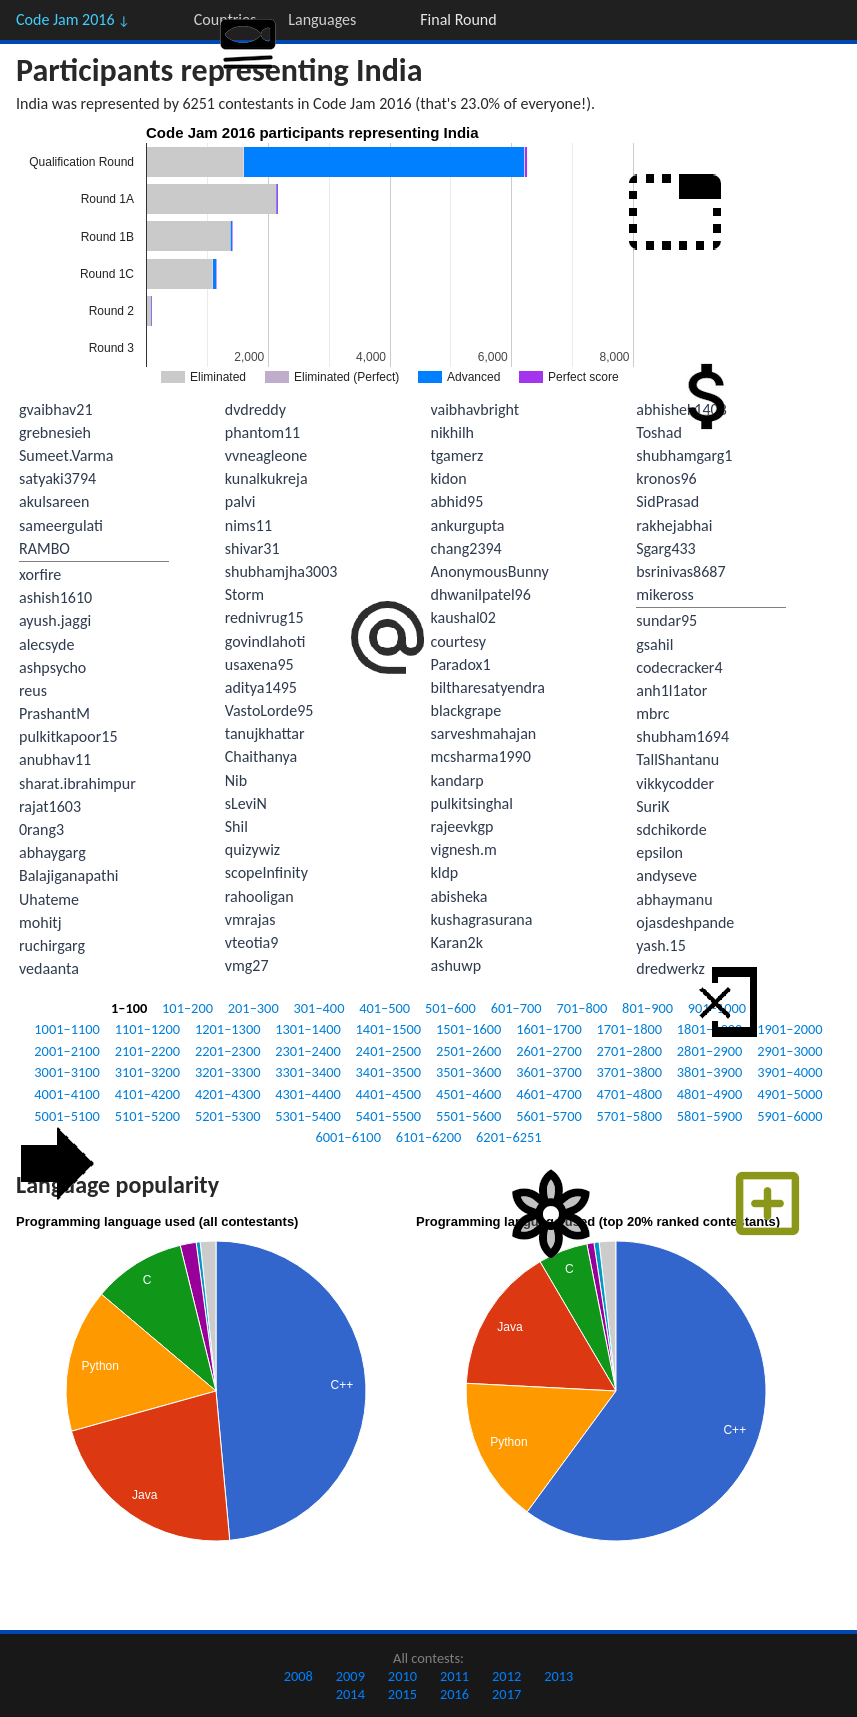 The height and width of the screenshot is (1717, 857). What do you see at coordinates (767, 1203) in the screenshot?
I see `add a new item or content` at bounding box center [767, 1203].